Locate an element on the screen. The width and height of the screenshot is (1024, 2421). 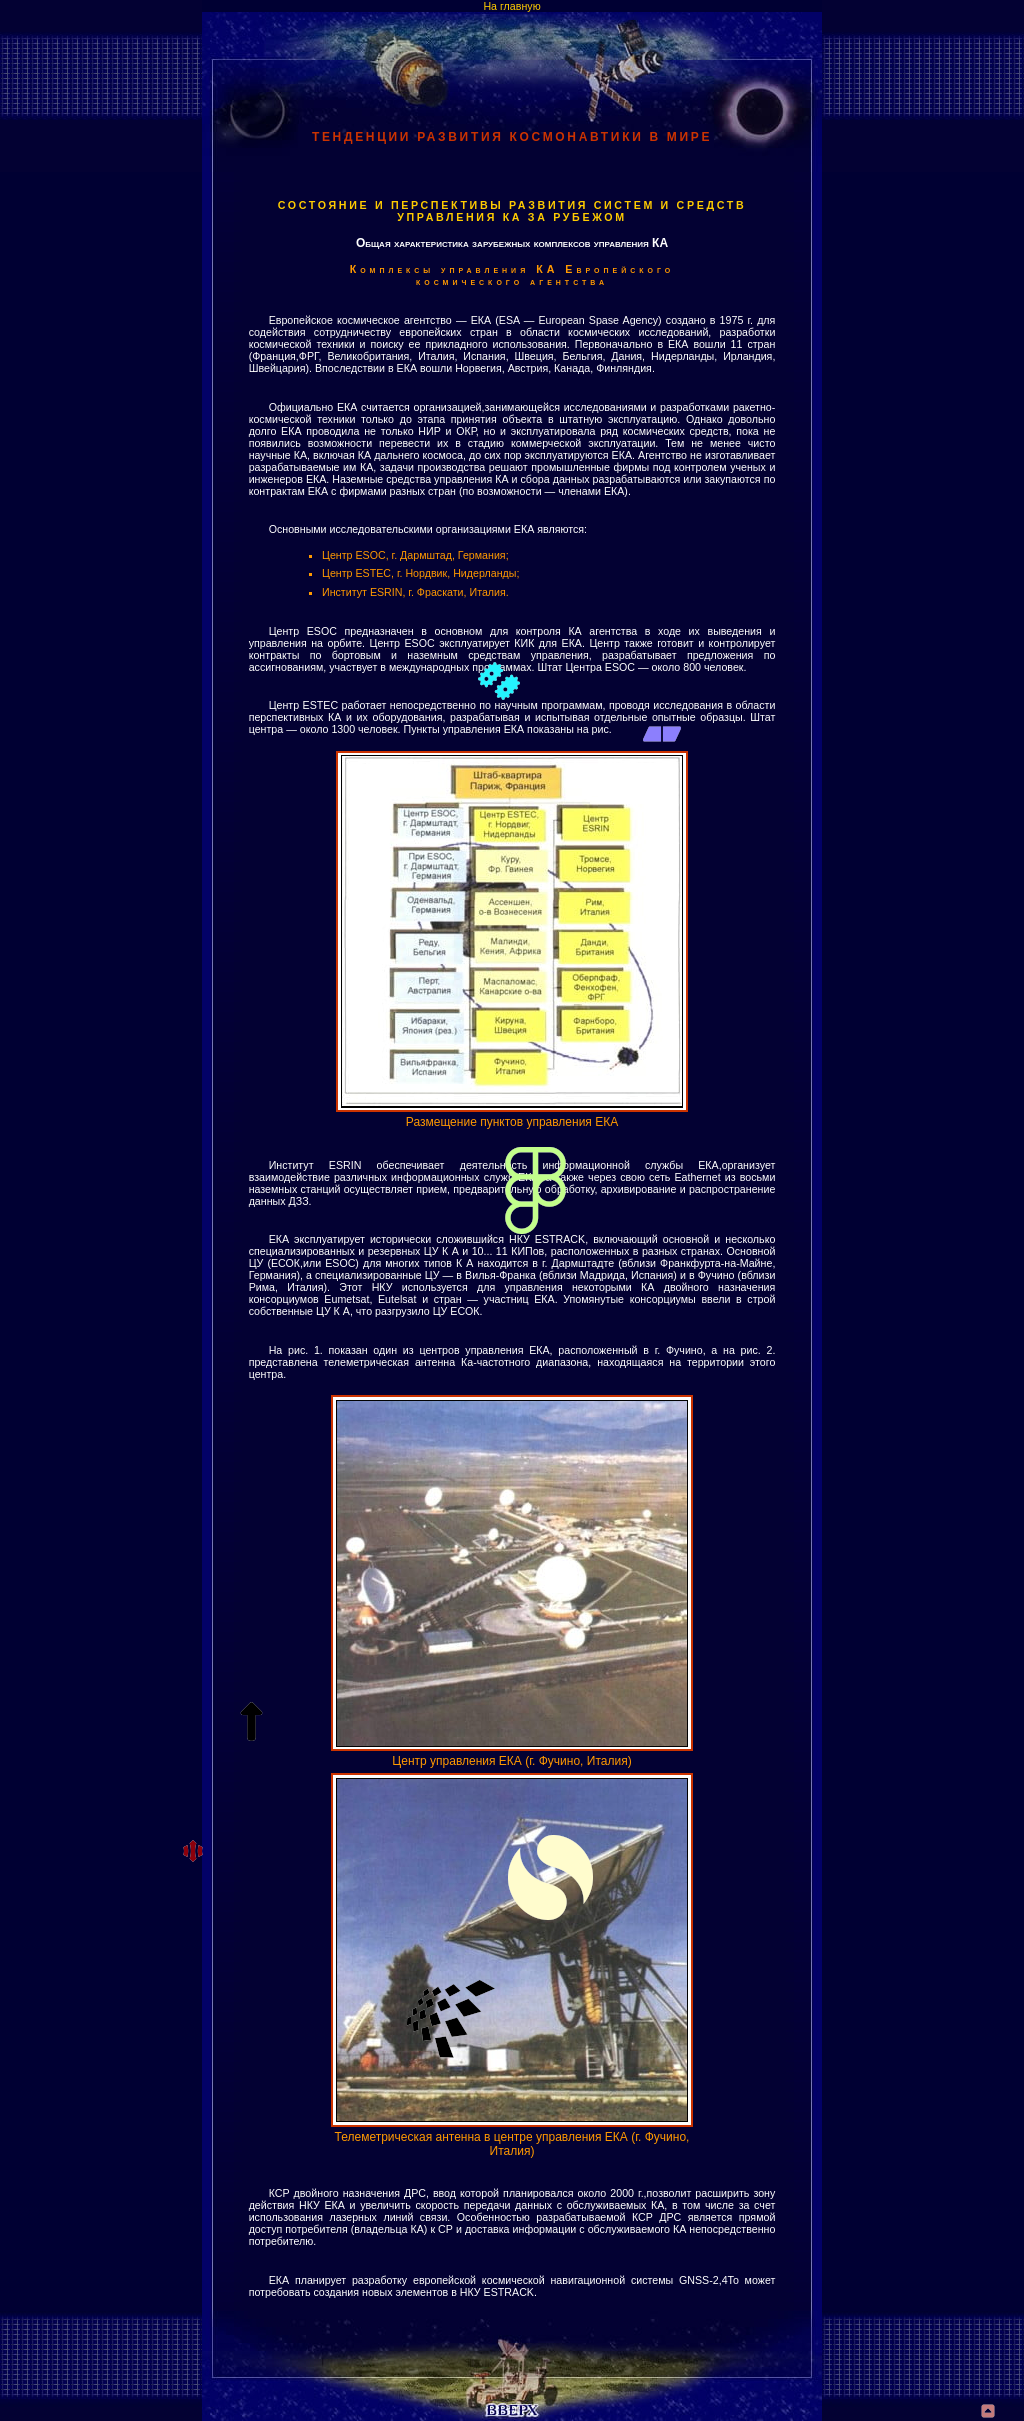
open Figma design file is located at coordinates (535, 1190).